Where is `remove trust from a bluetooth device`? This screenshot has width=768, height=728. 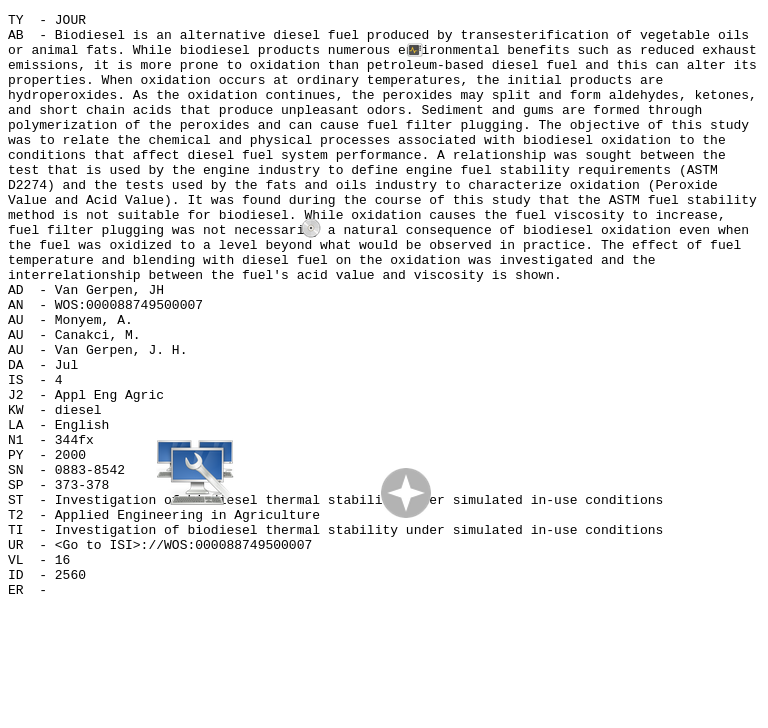
remove trust from a bluetooth device is located at coordinates (406, 493).